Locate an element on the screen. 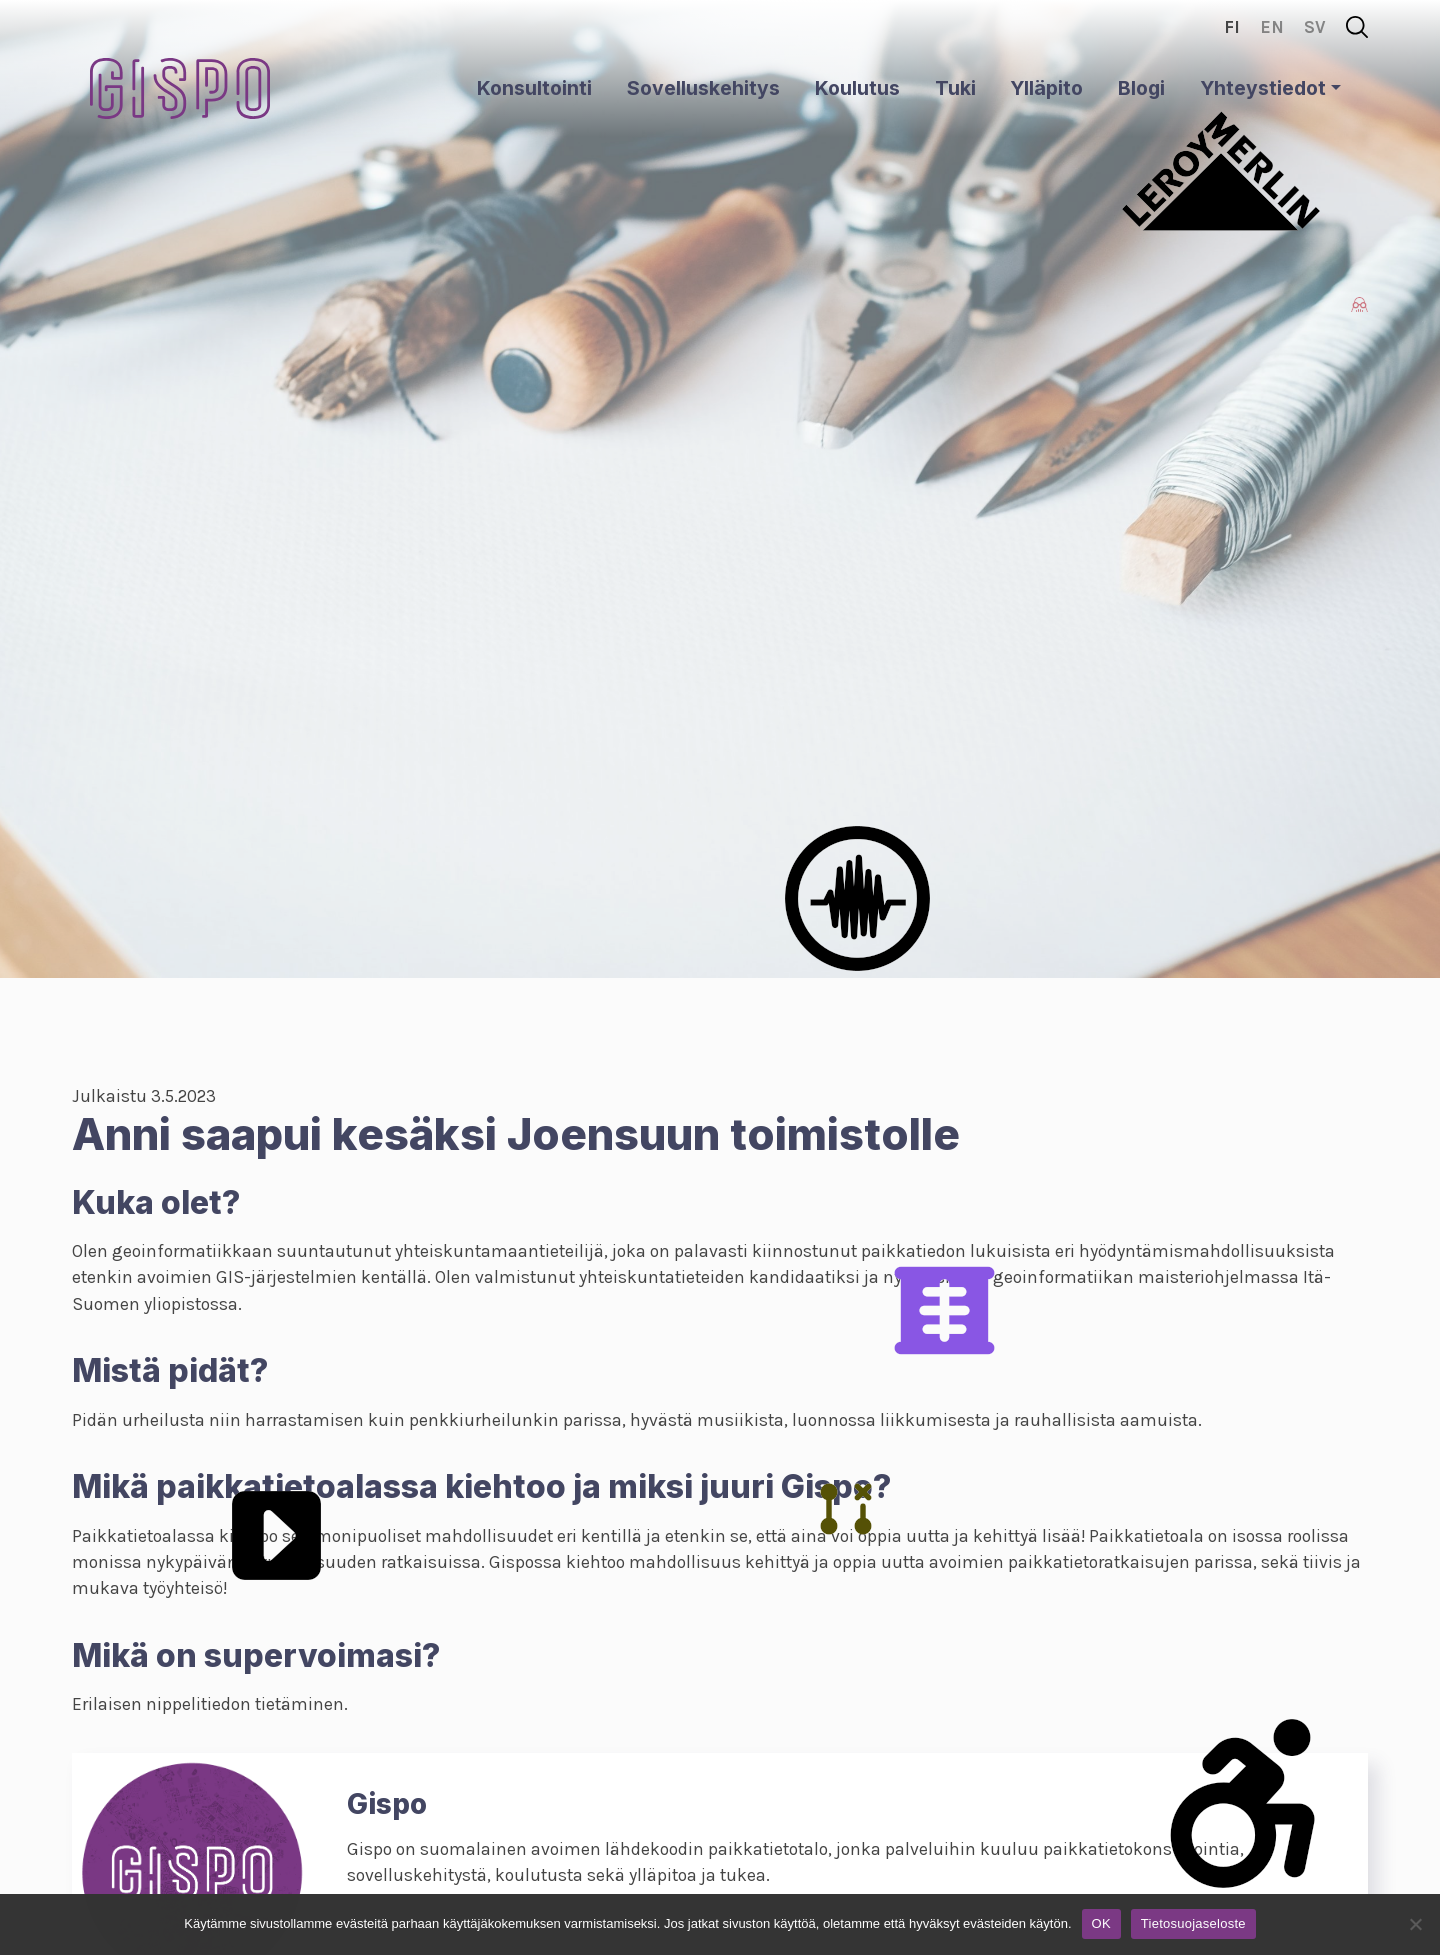 The width and height of the screenshot is (1440, 1955). view x-ray or medical imaging results is located at coordinates (944, 1310).